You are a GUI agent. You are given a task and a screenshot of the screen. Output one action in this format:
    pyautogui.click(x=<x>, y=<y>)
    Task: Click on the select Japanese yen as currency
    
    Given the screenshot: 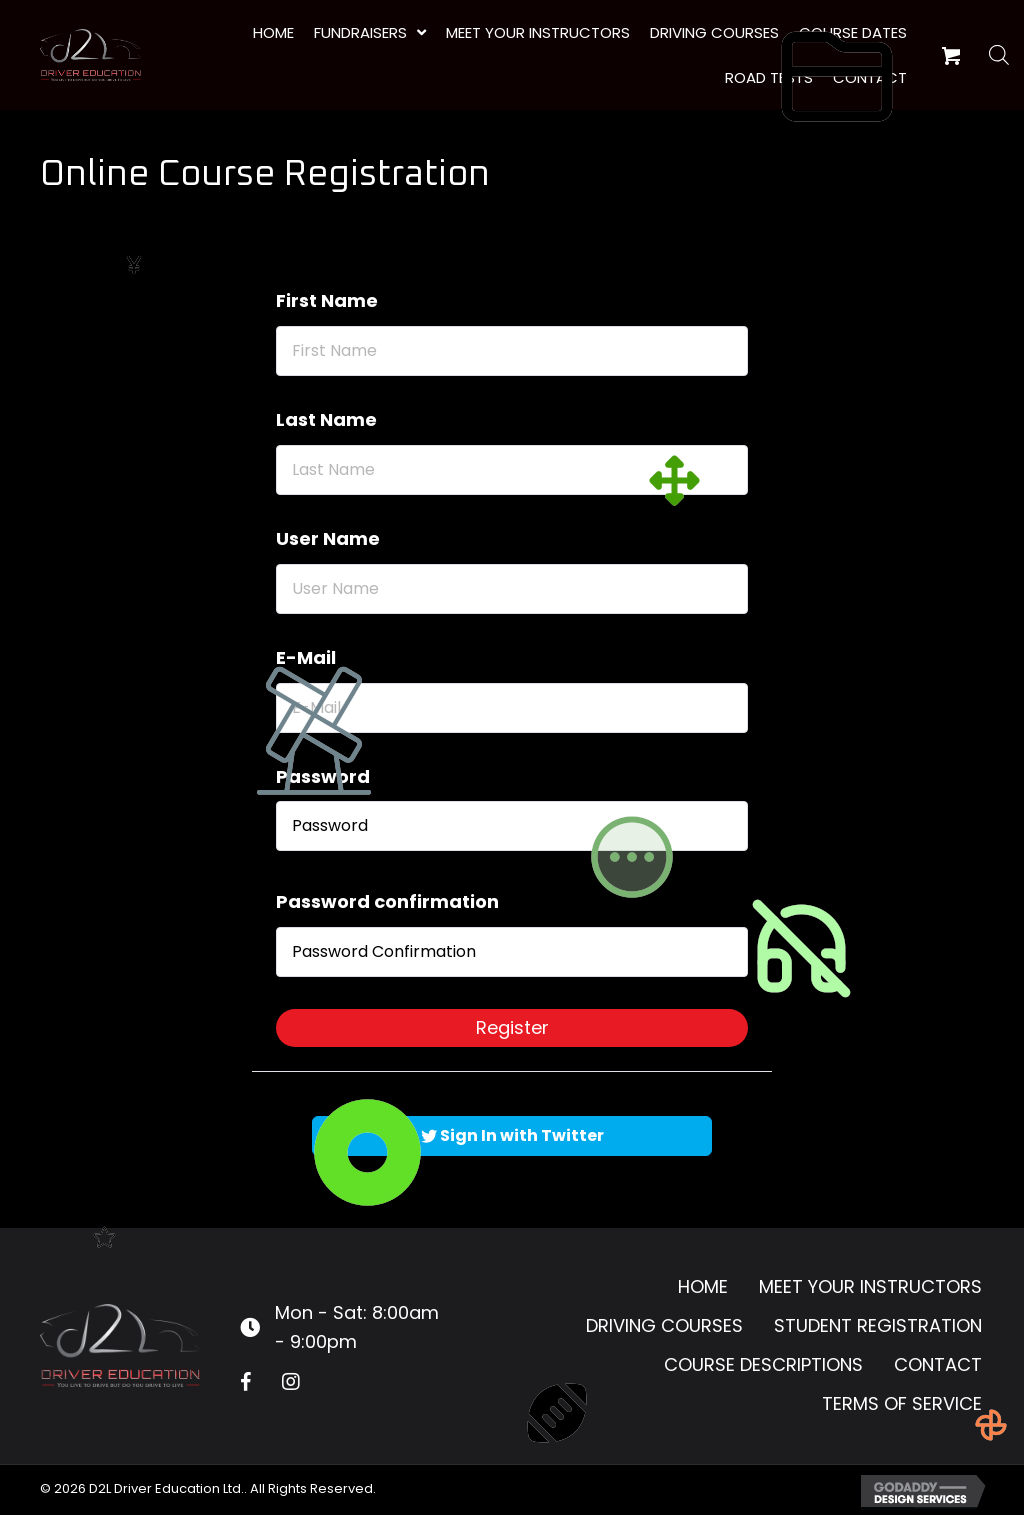 What is the action you would take?
    pyautogui.click(x=134, y=265)
    